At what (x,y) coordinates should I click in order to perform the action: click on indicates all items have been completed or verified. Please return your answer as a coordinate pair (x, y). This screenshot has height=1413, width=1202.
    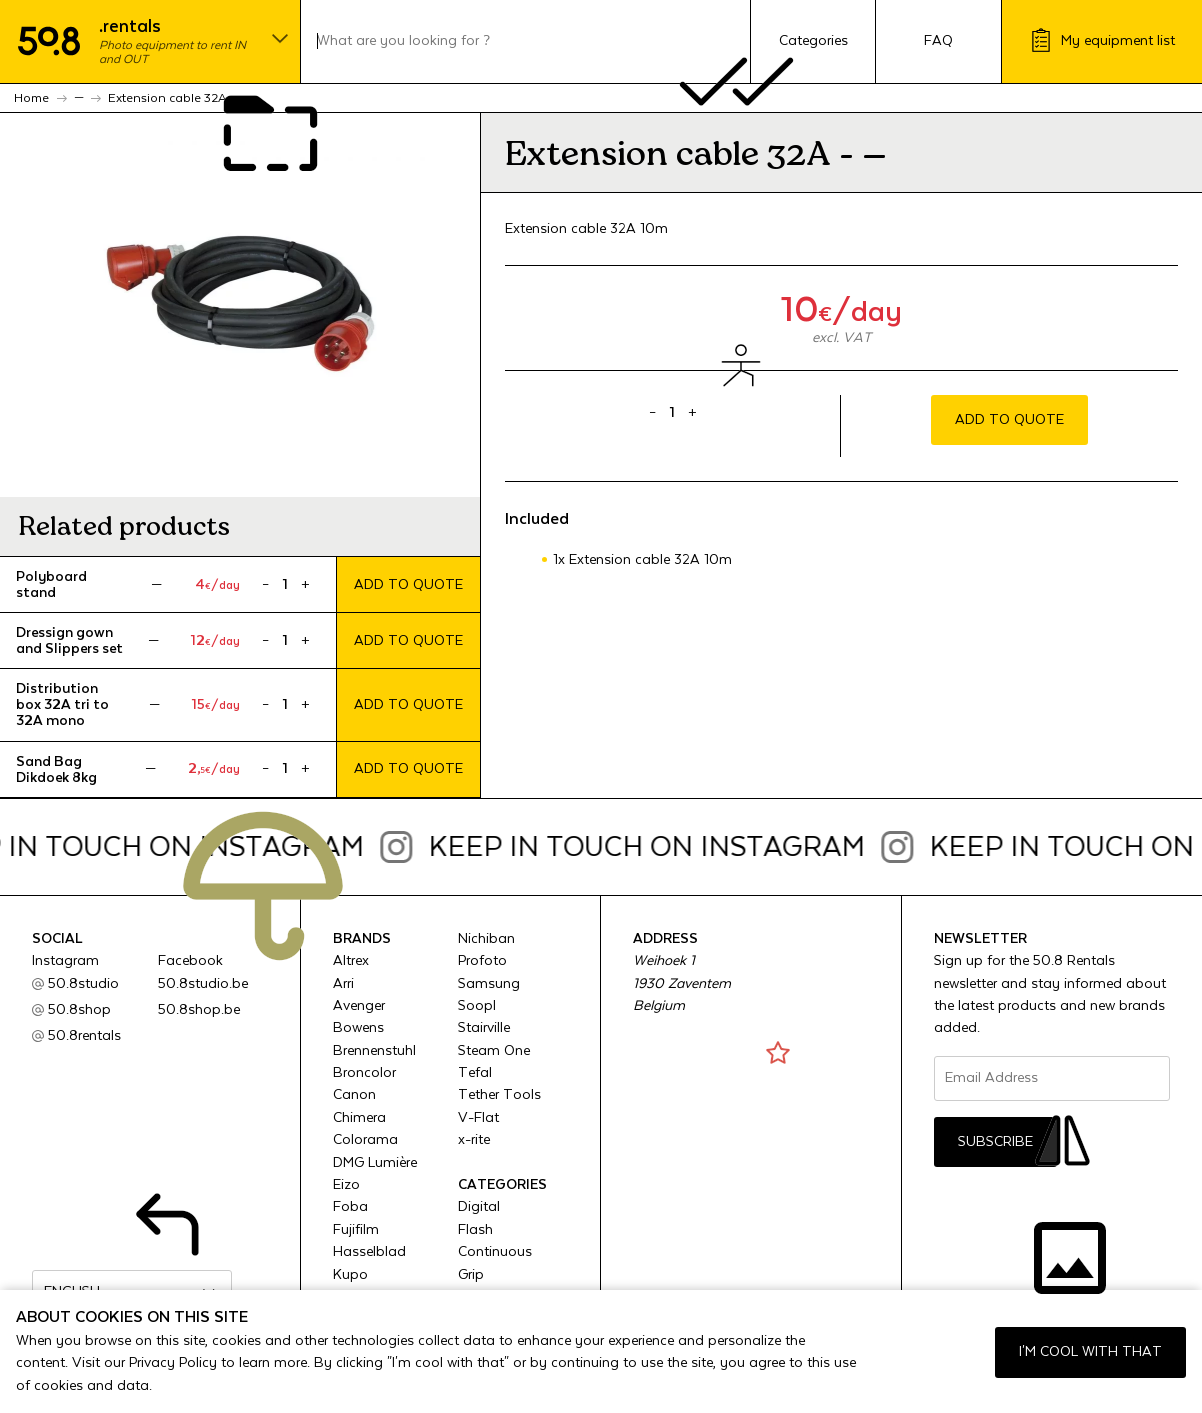
    Looking at the image, I should click on (736, 83).